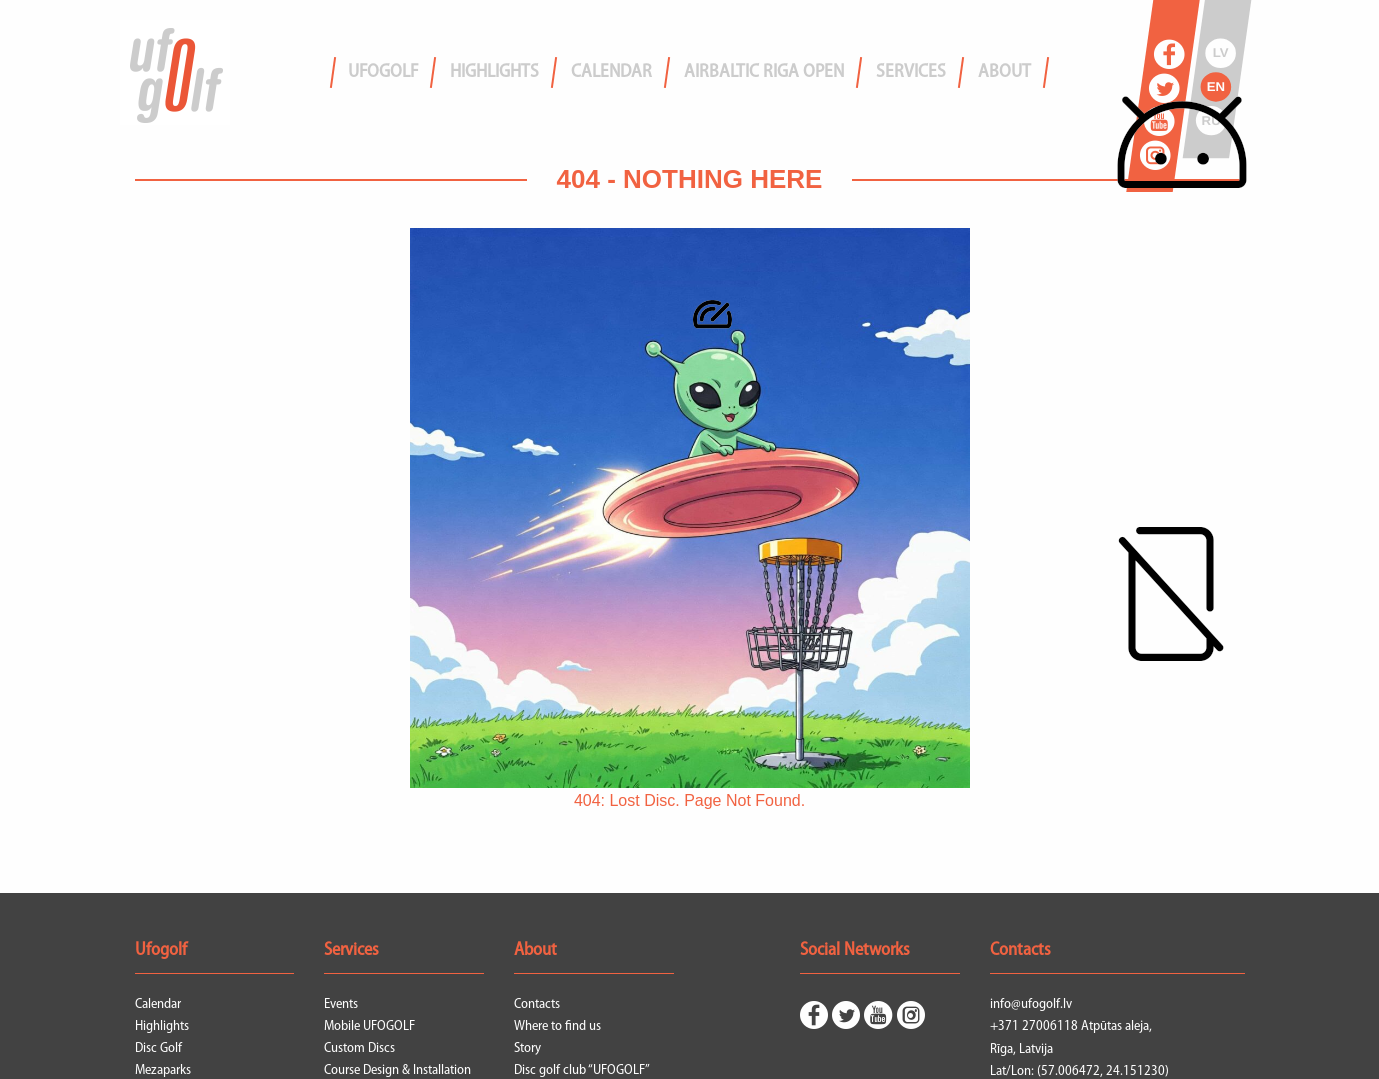 This screenshot has width=1379, height=1079. I want to click on mobile device unavailable or disconnected, so click(1171, 594).